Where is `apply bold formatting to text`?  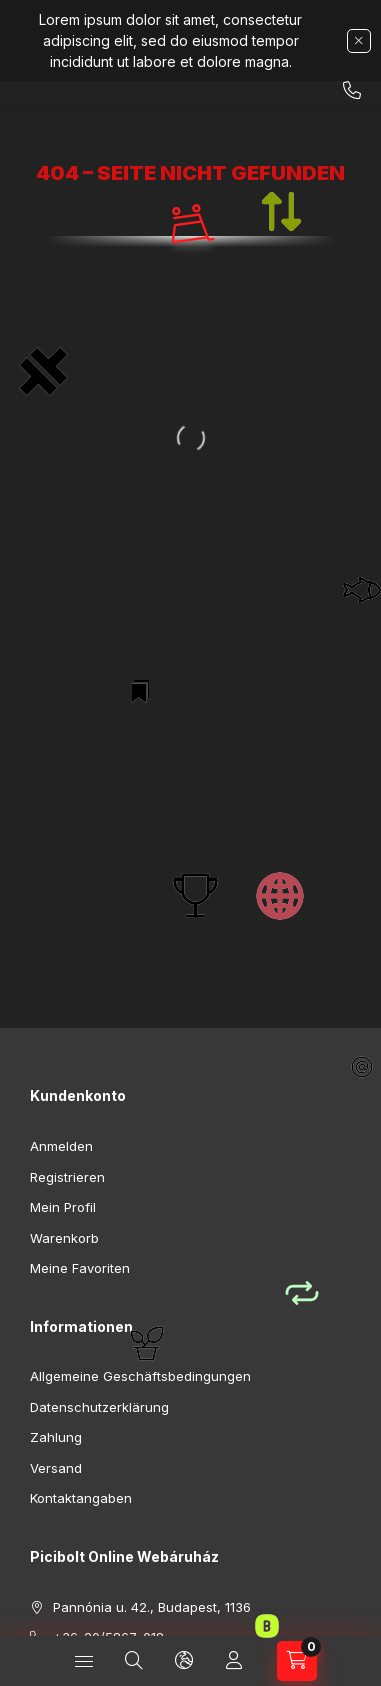 apply bold formatting to text is located at coordinates (267, 1626).